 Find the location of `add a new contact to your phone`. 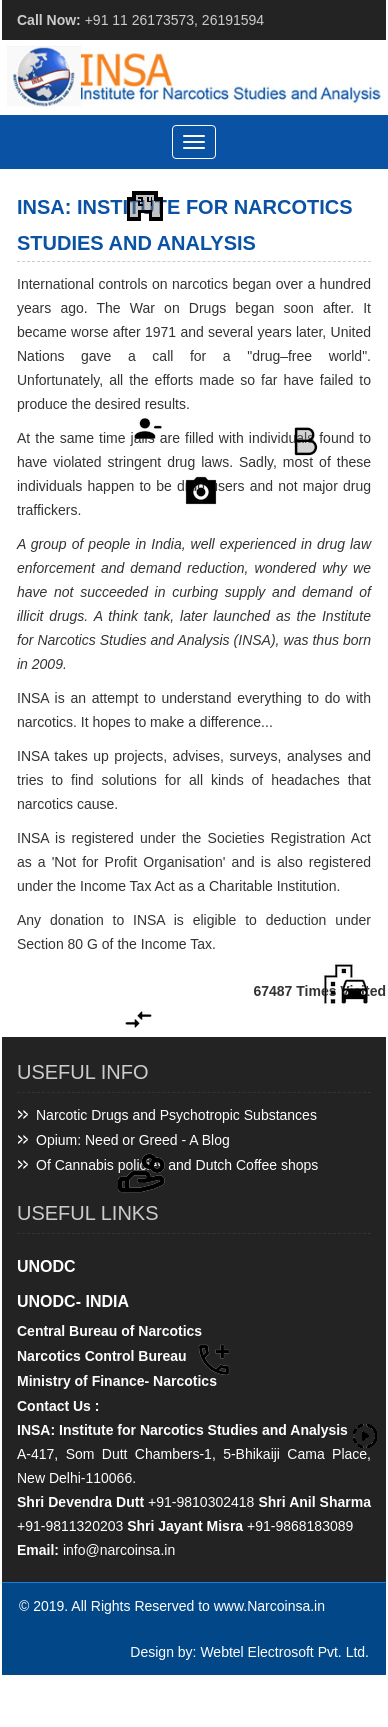

add a new contact to your phone is located at coordinates (214, 1360).